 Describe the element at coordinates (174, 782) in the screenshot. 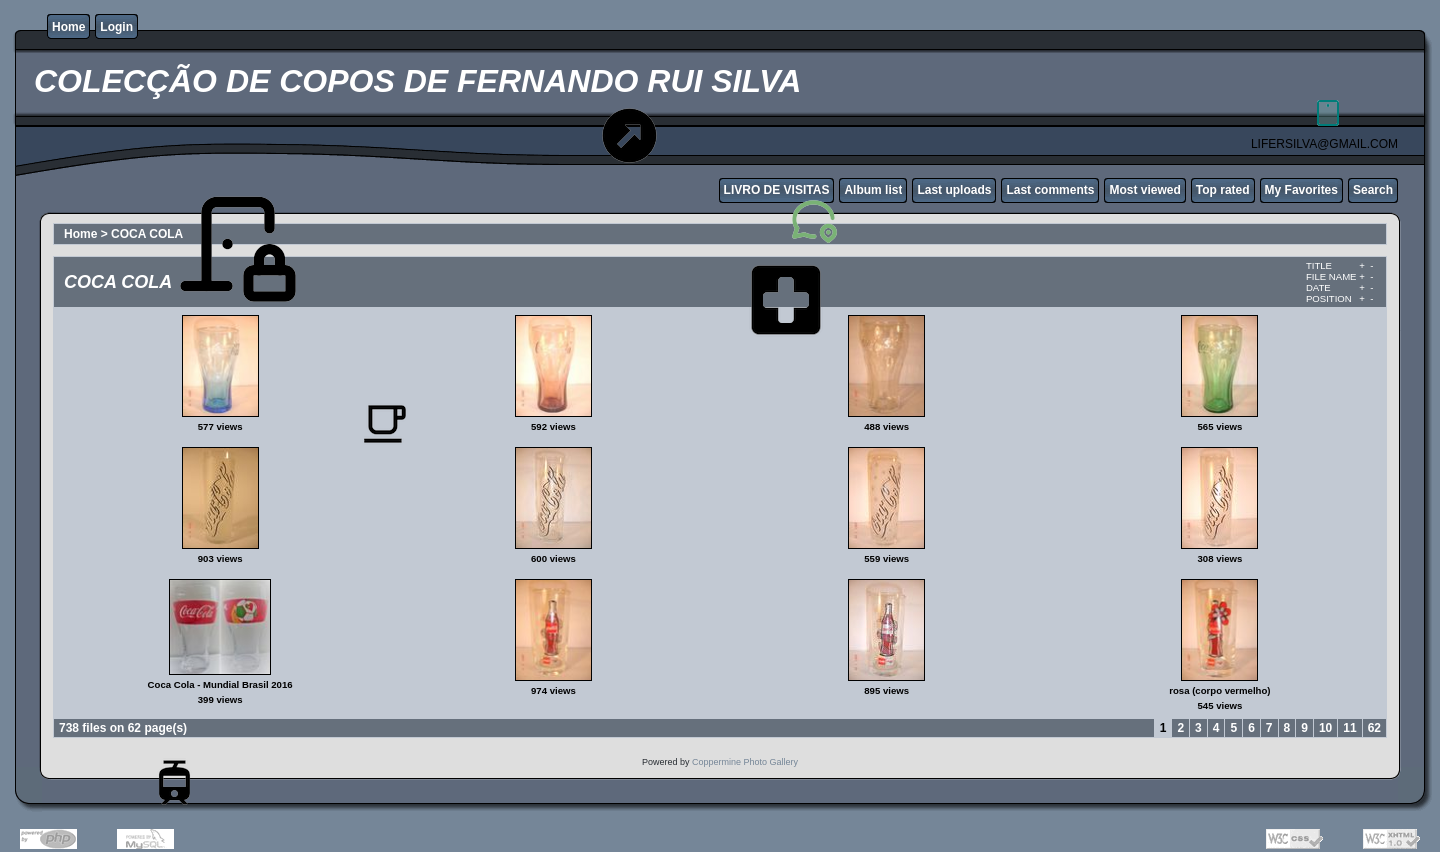

I see `view tram or light rail transit options` at that location.